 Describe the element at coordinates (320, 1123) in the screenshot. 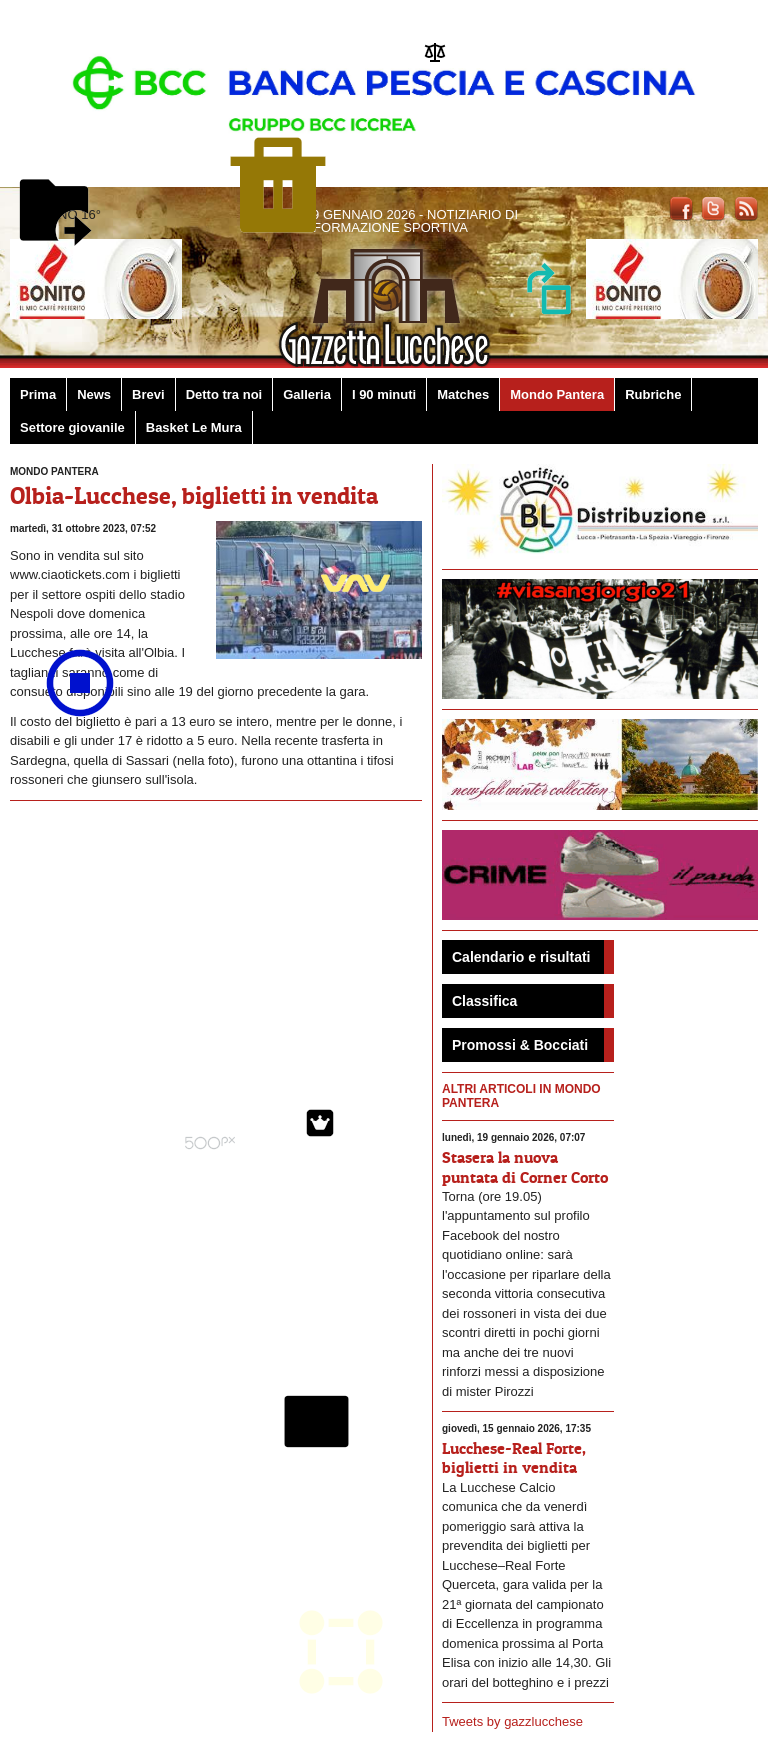

I see `web awesome brand logo` at that location.